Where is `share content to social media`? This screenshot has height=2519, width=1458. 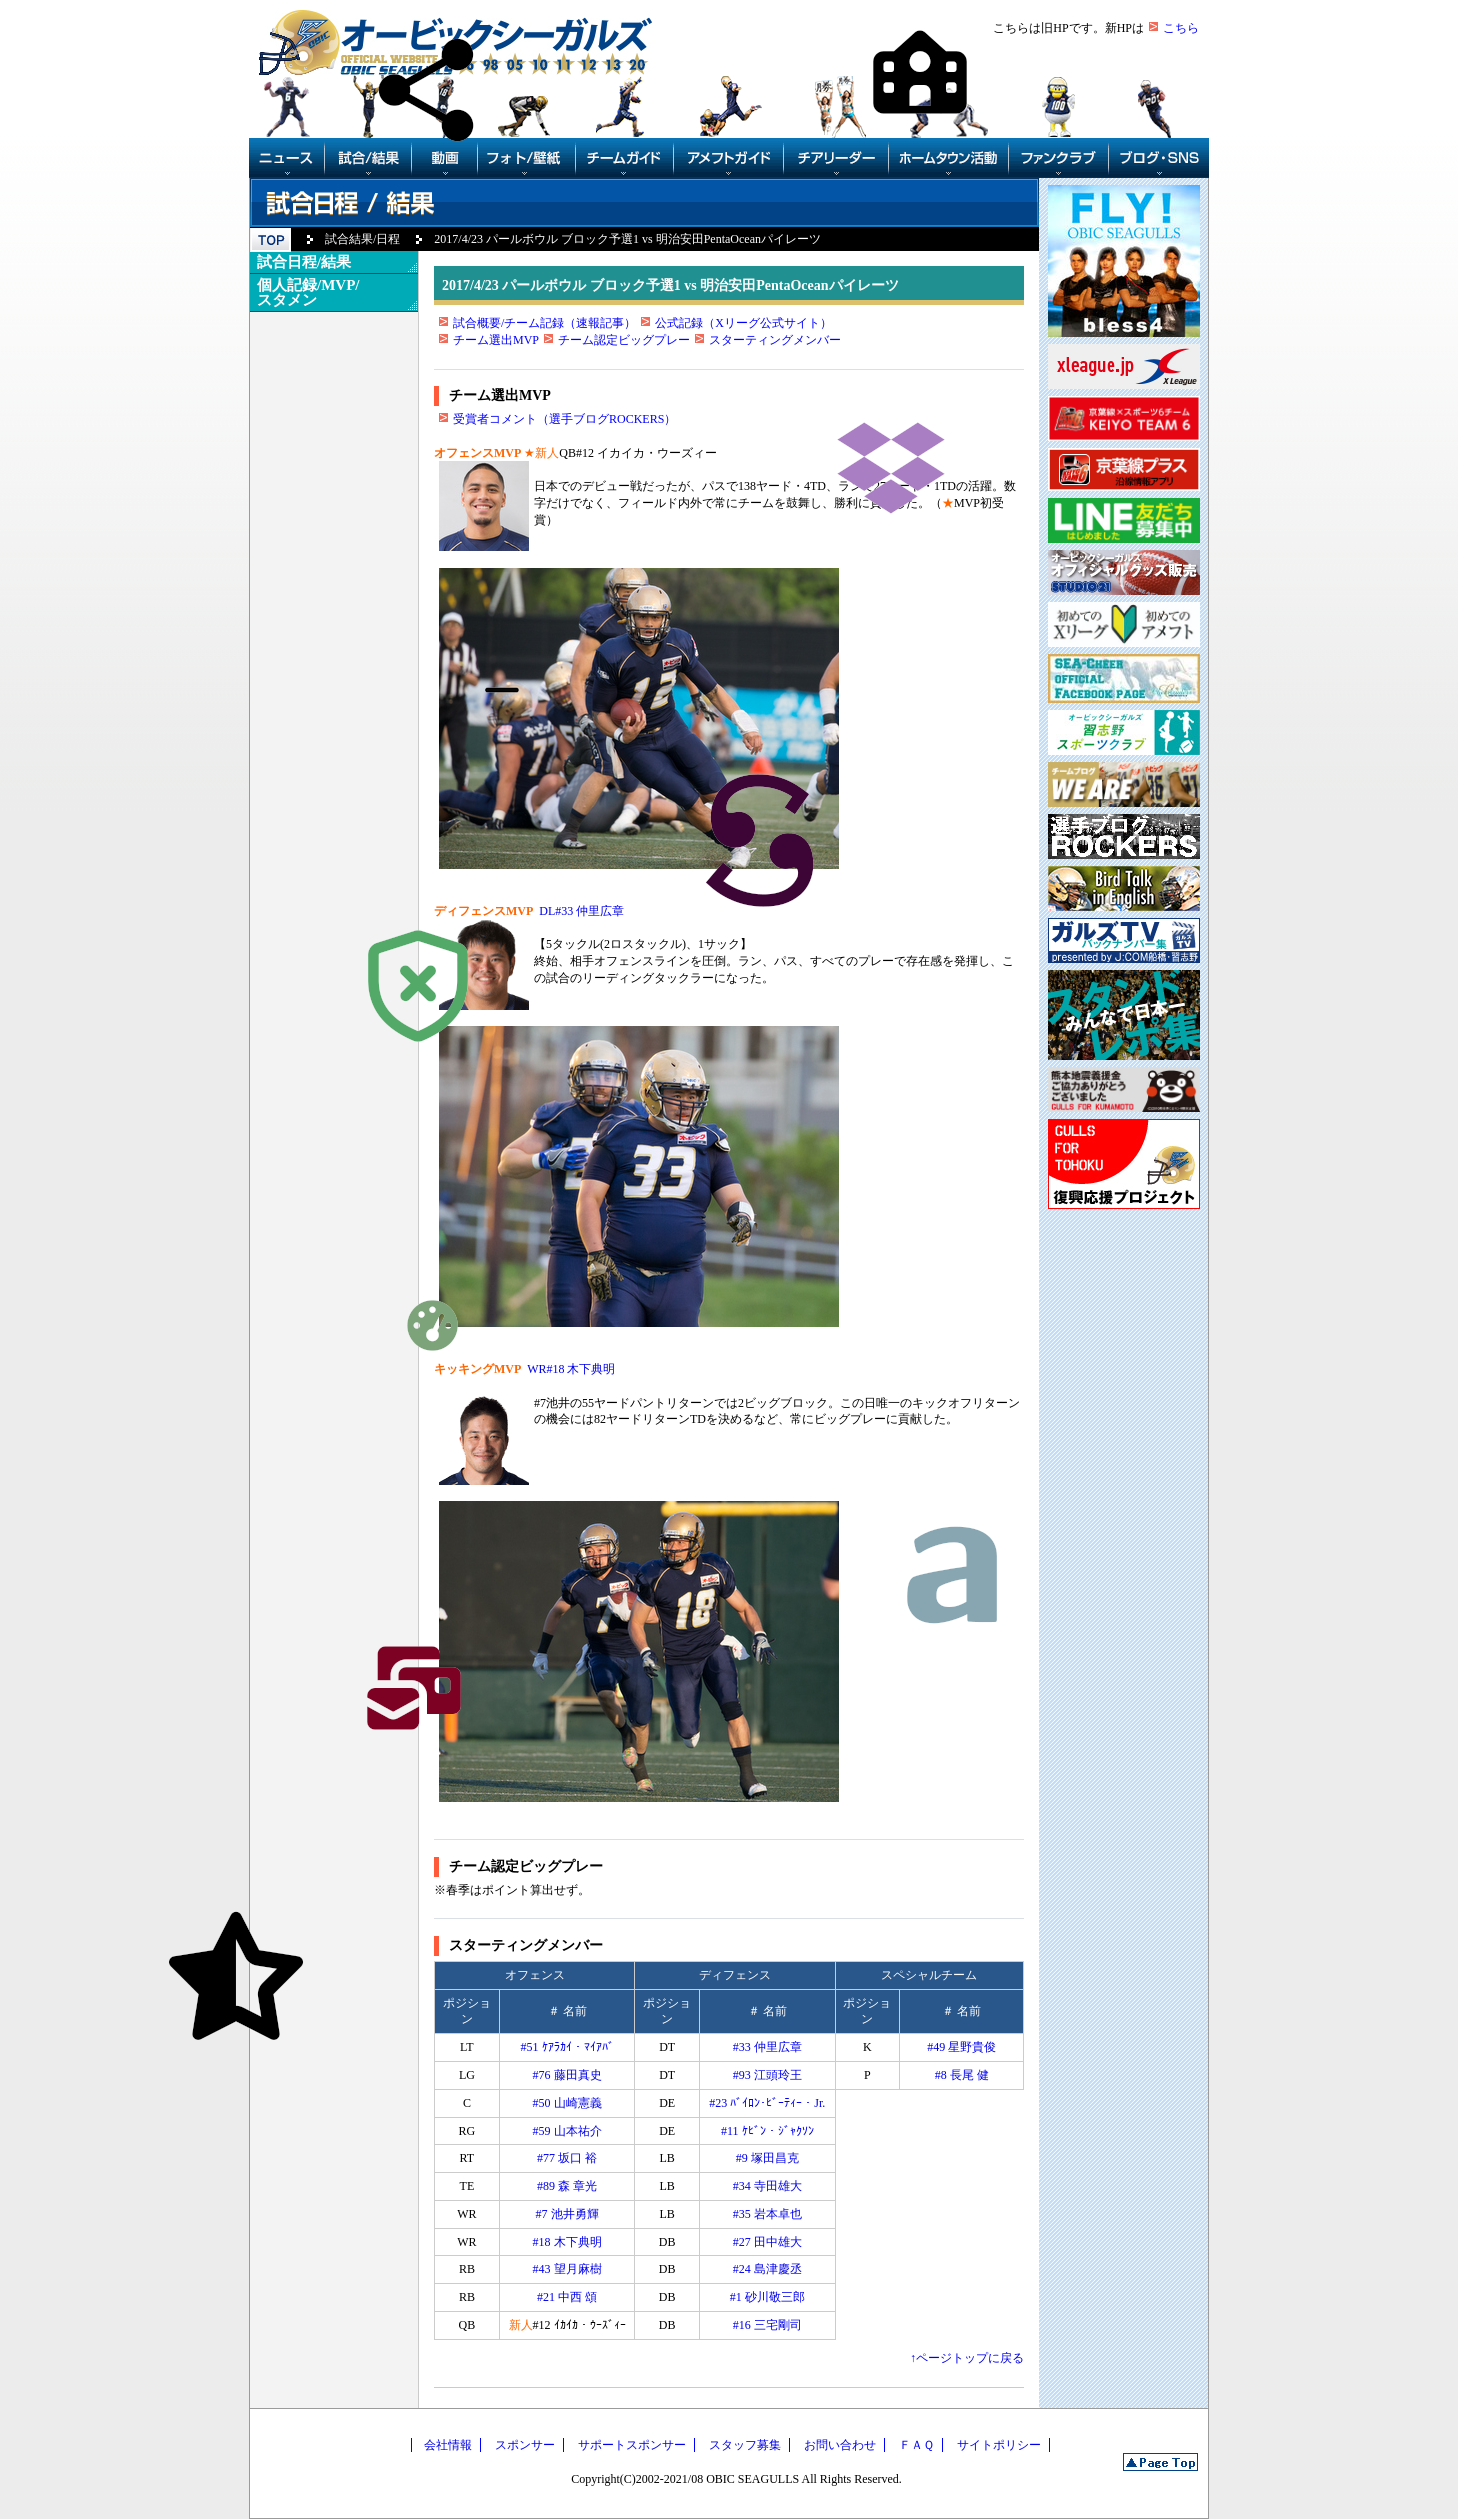
share content to social media is located at coordinates (426, 90).